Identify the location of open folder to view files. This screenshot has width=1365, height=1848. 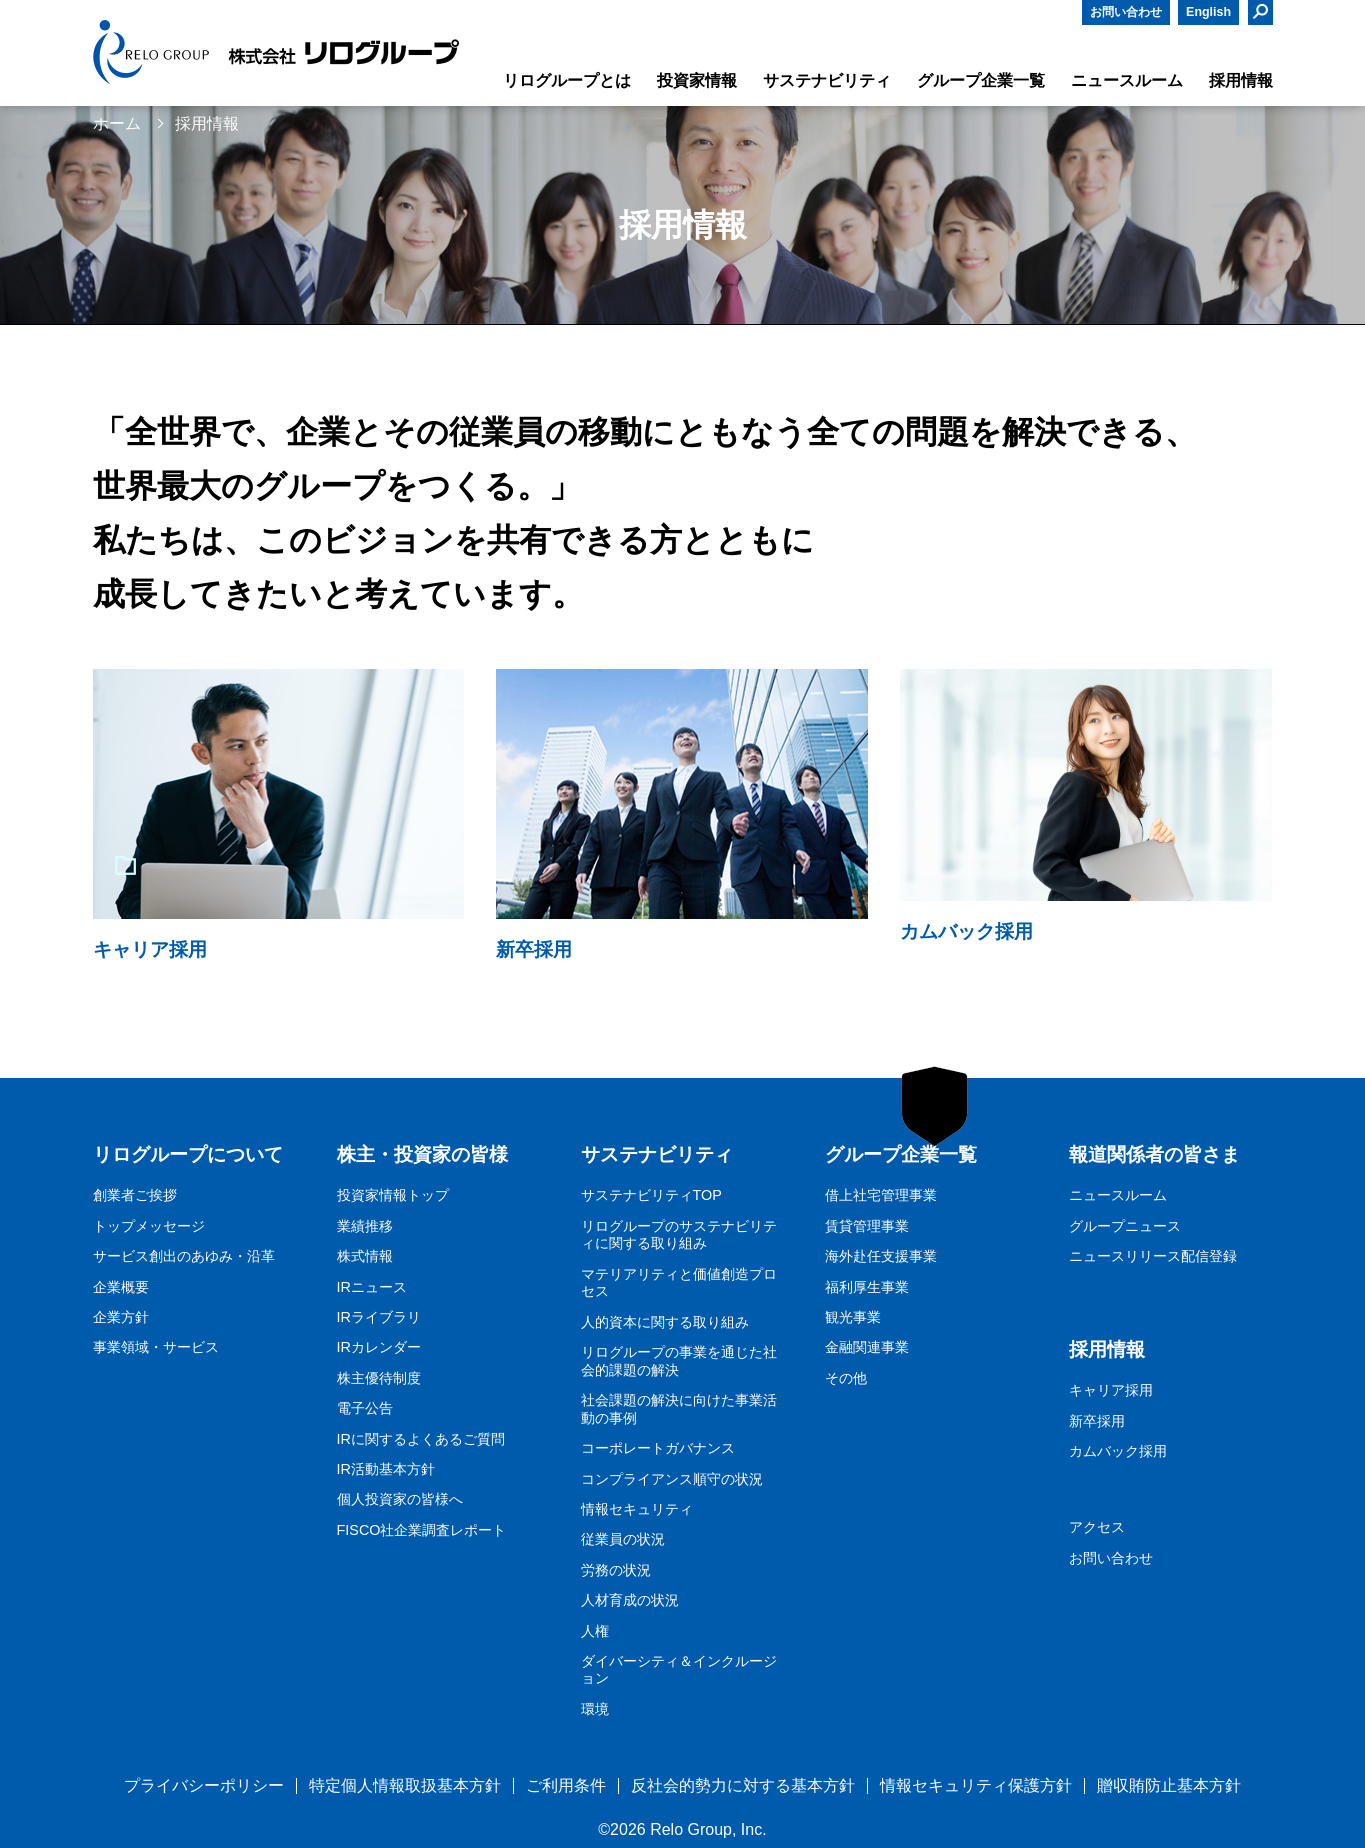
(125, 865).